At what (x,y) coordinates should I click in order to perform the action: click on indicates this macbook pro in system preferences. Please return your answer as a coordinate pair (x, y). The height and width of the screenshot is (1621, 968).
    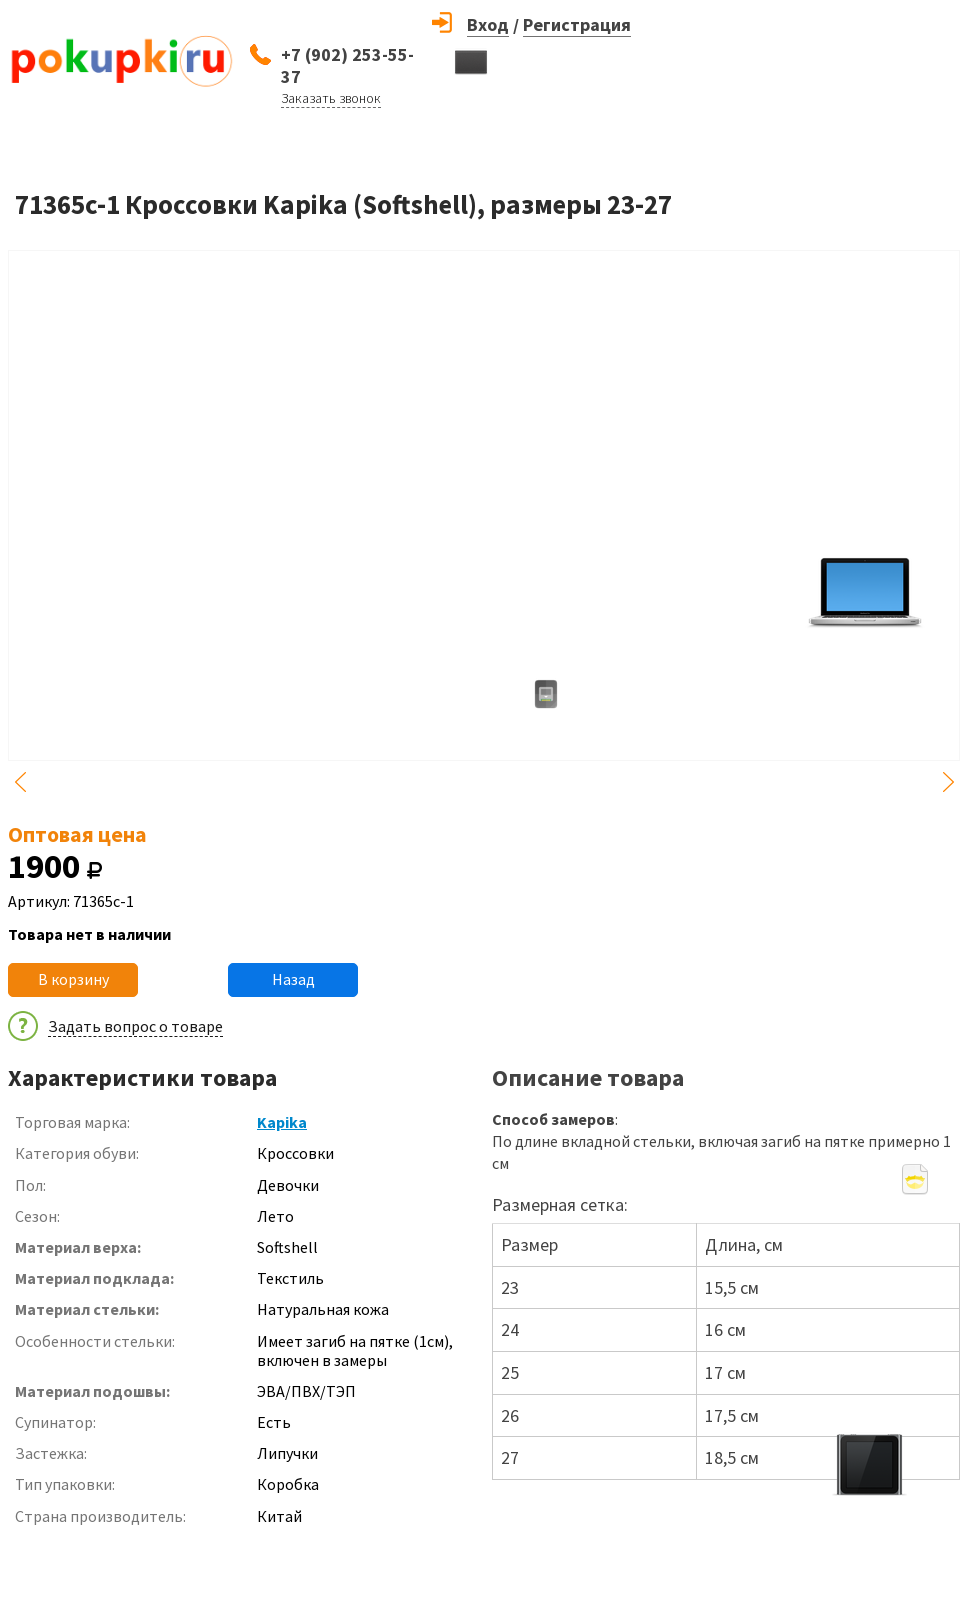
    Looking at the image, I should click on (865, 586).